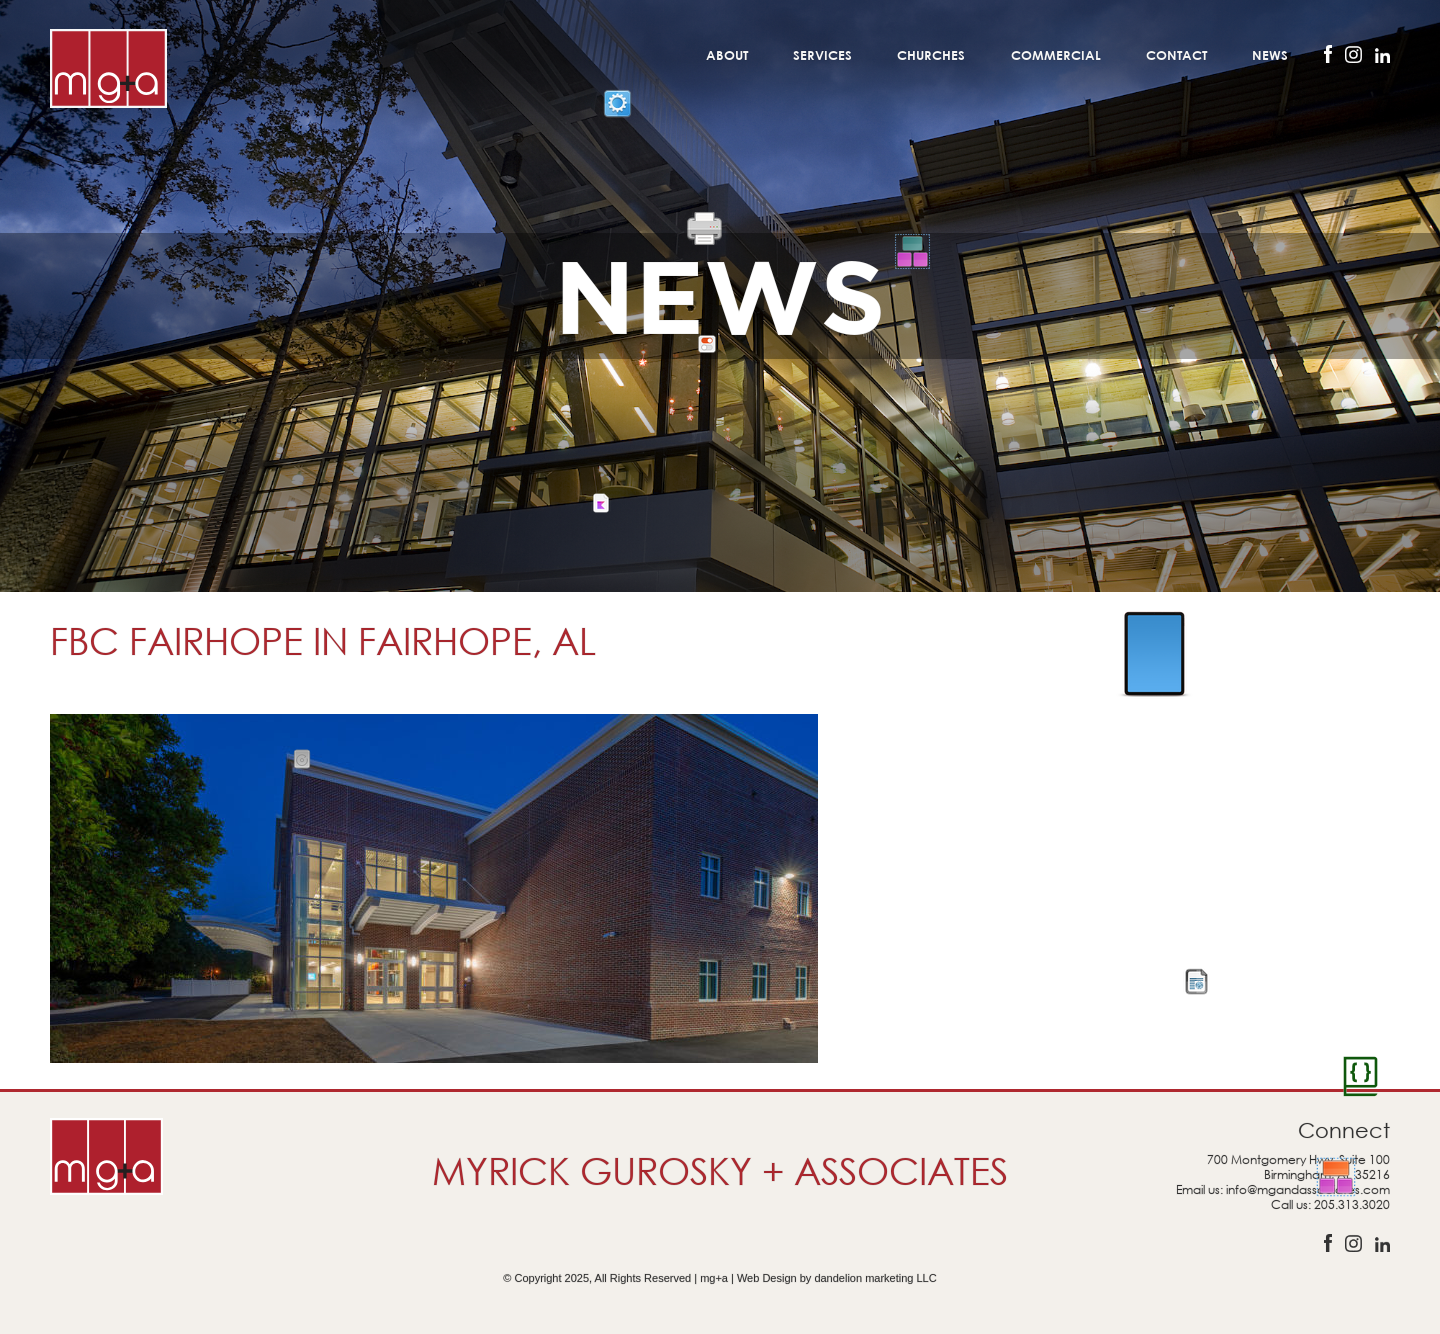 The image size is (1440, 1334). What do you see at coordinates (1360, 1076) in the screenshot?
I see `open developer documentation` at bounding box center [1360, 1076].